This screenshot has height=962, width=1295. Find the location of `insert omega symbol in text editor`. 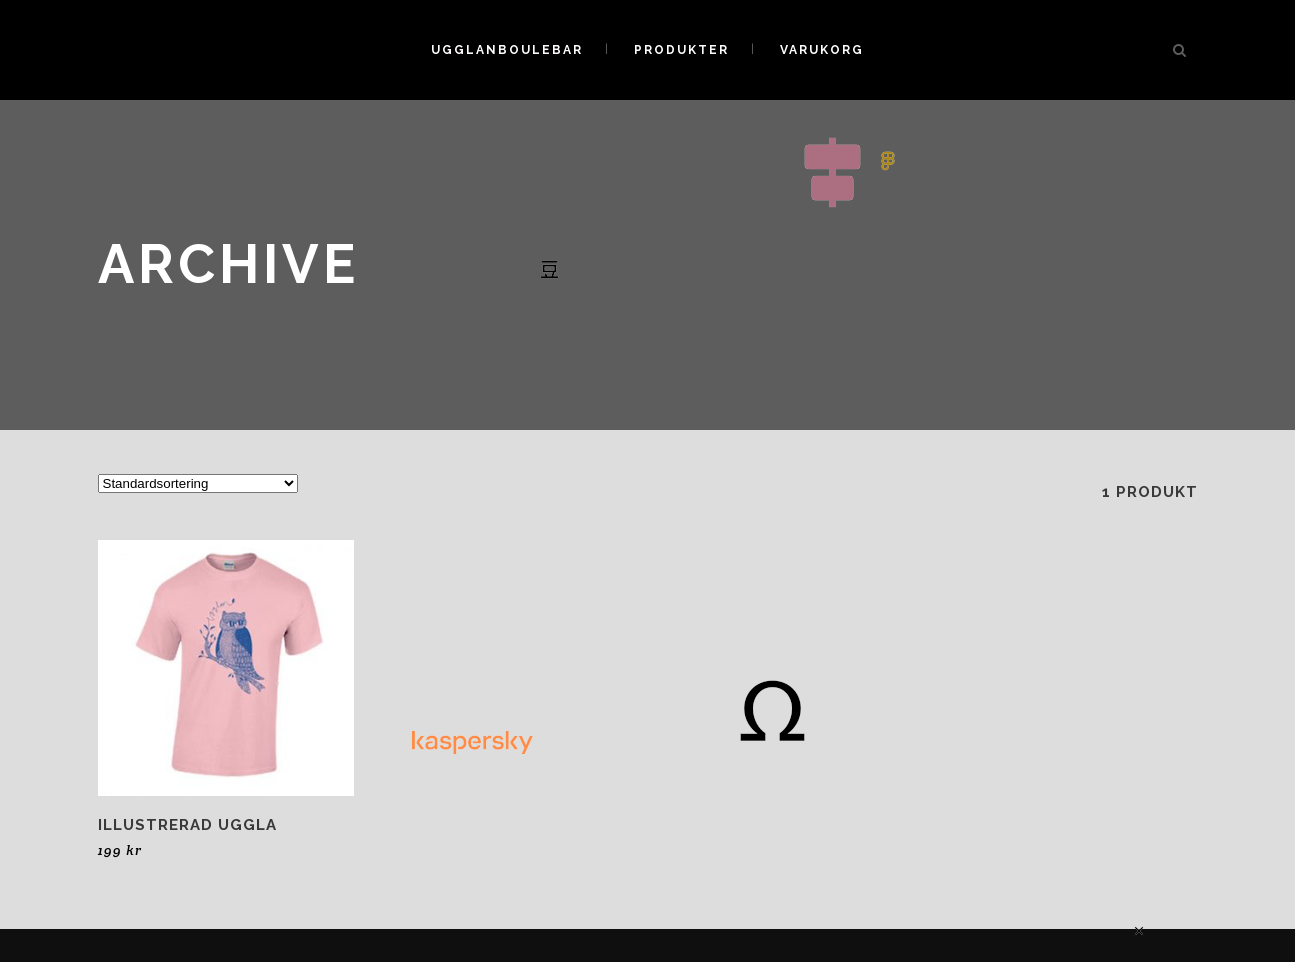

insert omega symbol in text editor is located at coordinates (772, 712).